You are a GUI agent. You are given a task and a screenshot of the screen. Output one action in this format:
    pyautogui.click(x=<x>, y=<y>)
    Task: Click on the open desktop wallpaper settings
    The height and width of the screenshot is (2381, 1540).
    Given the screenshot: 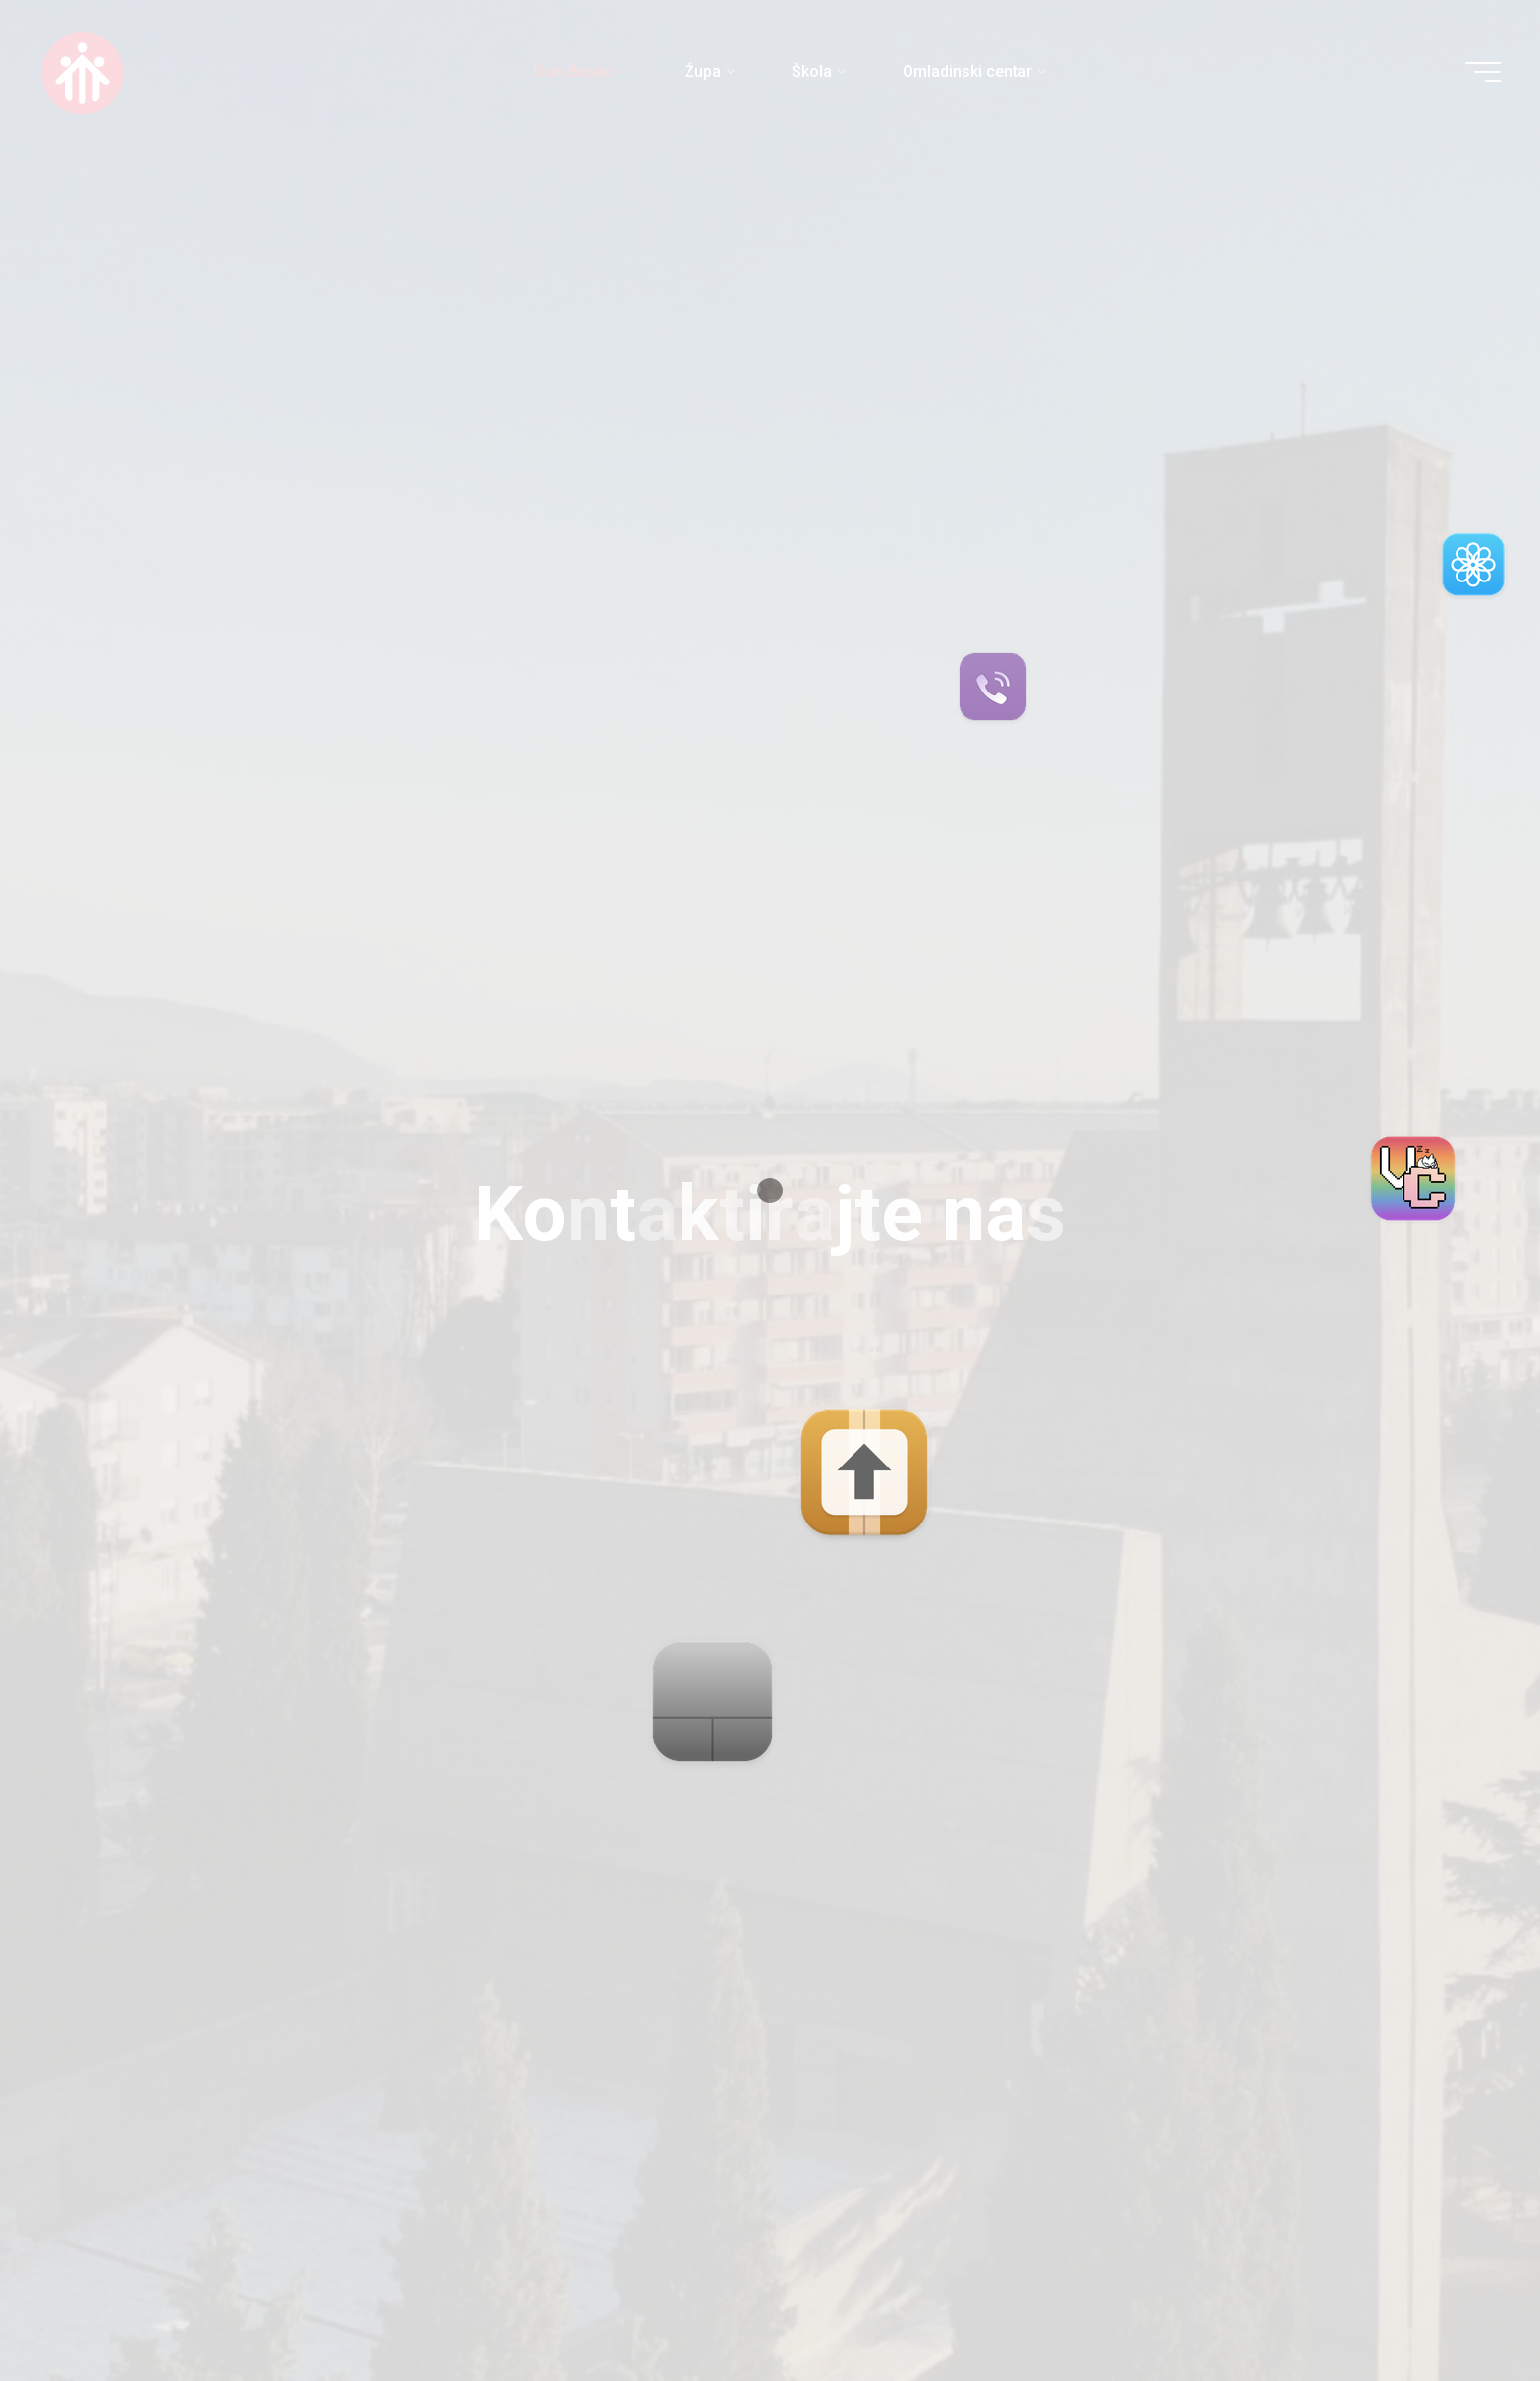 What is the action you would take?
    pyautogui.click(x=1473, y=566)
    